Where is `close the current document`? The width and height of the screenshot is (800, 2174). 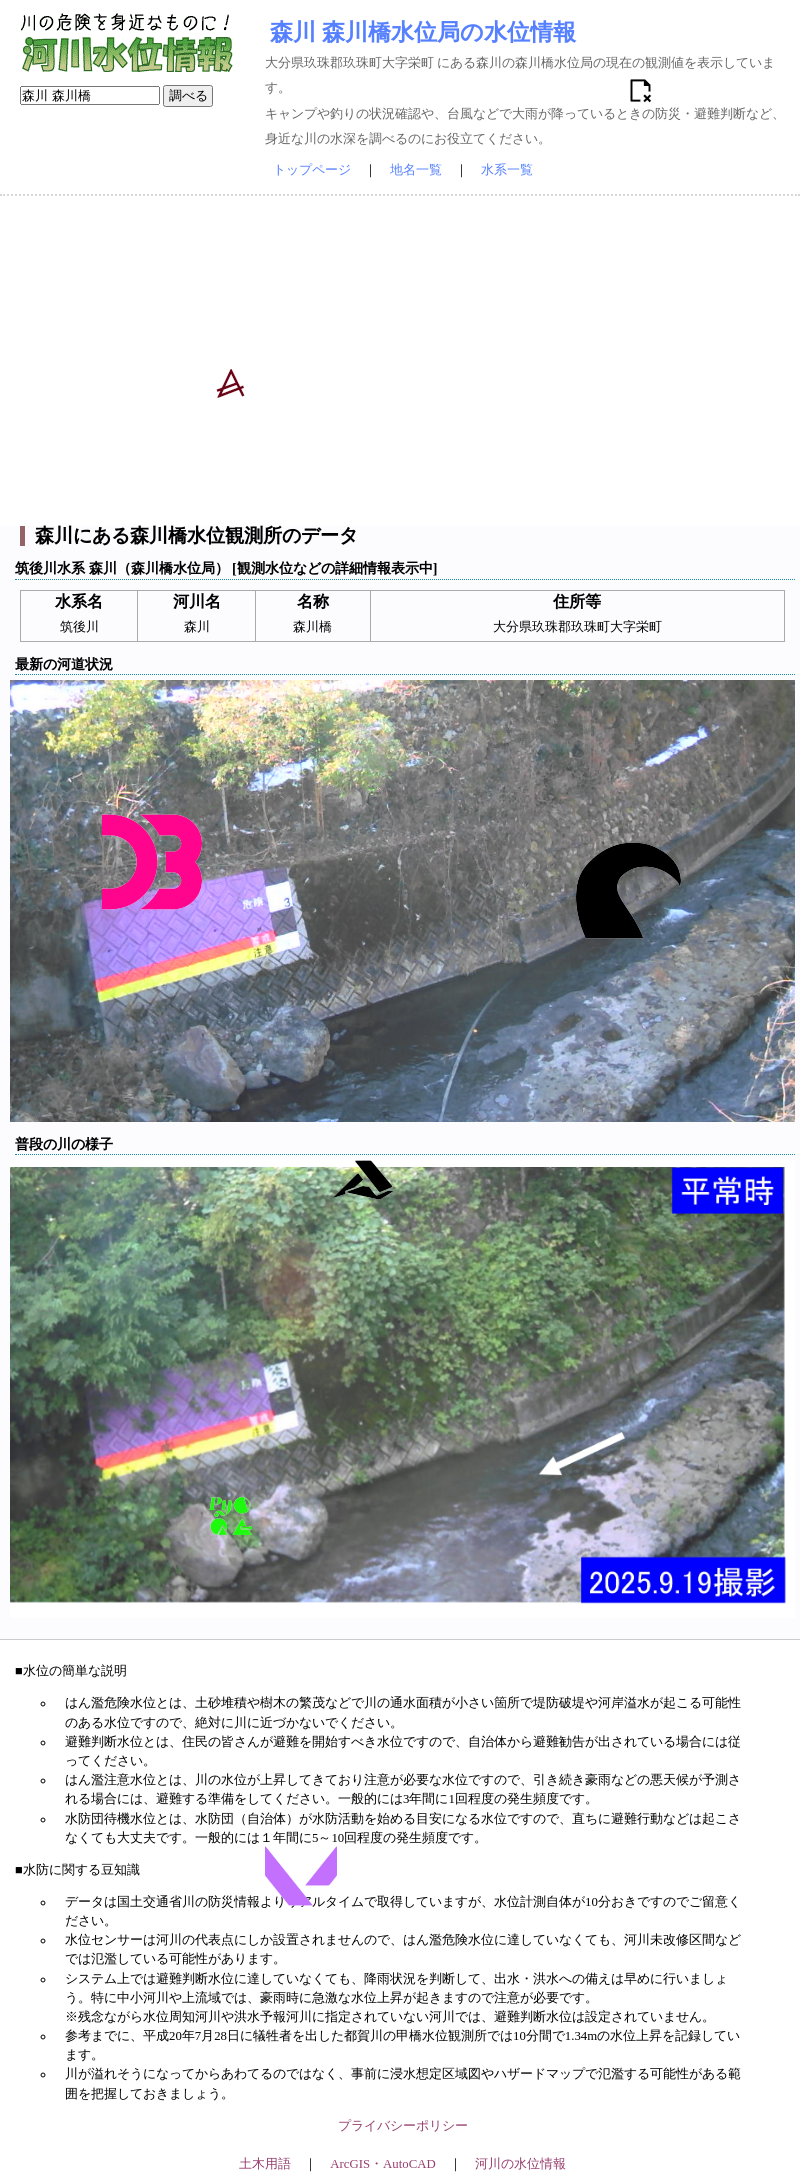 close the current document is located at coordinates (640, 90).